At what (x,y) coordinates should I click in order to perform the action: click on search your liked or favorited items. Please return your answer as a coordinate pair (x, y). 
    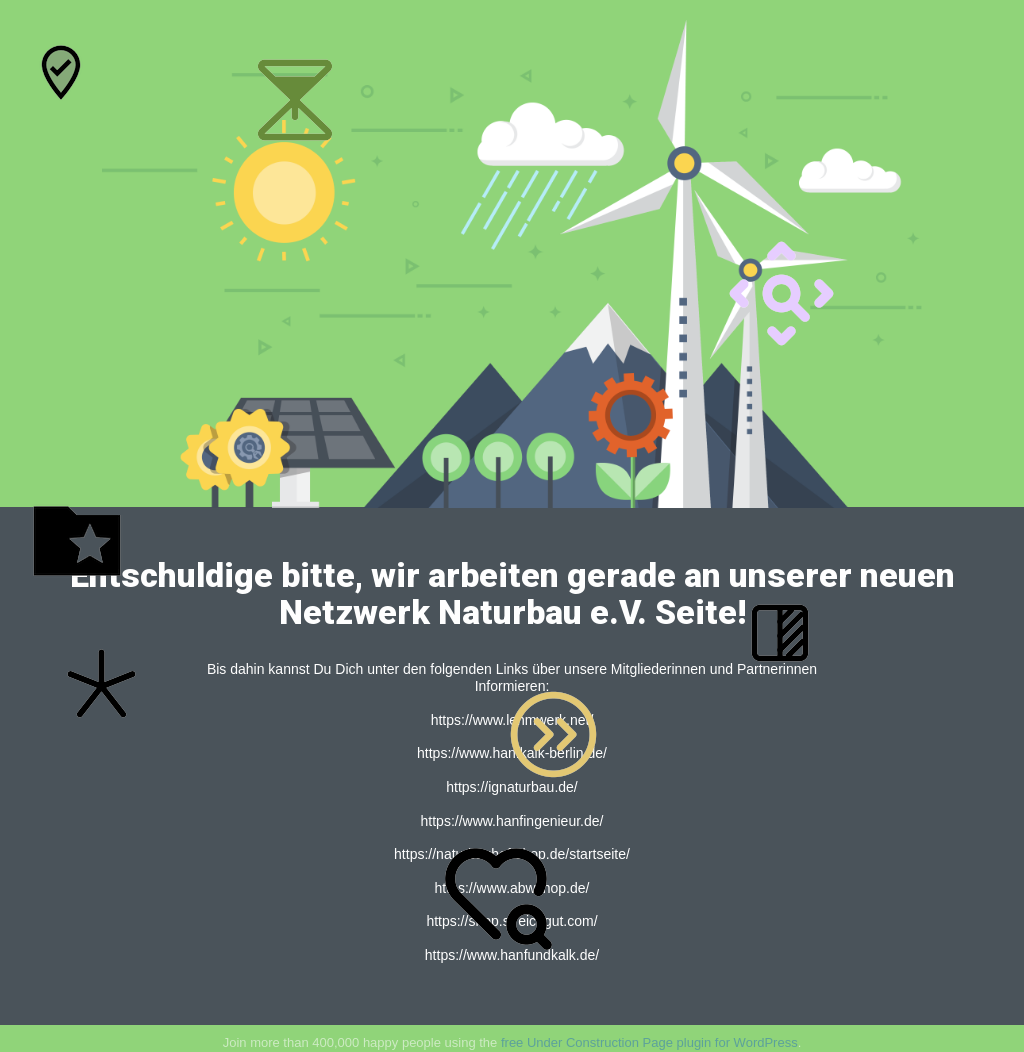
    Looking at the image, I should click on (496, 894).